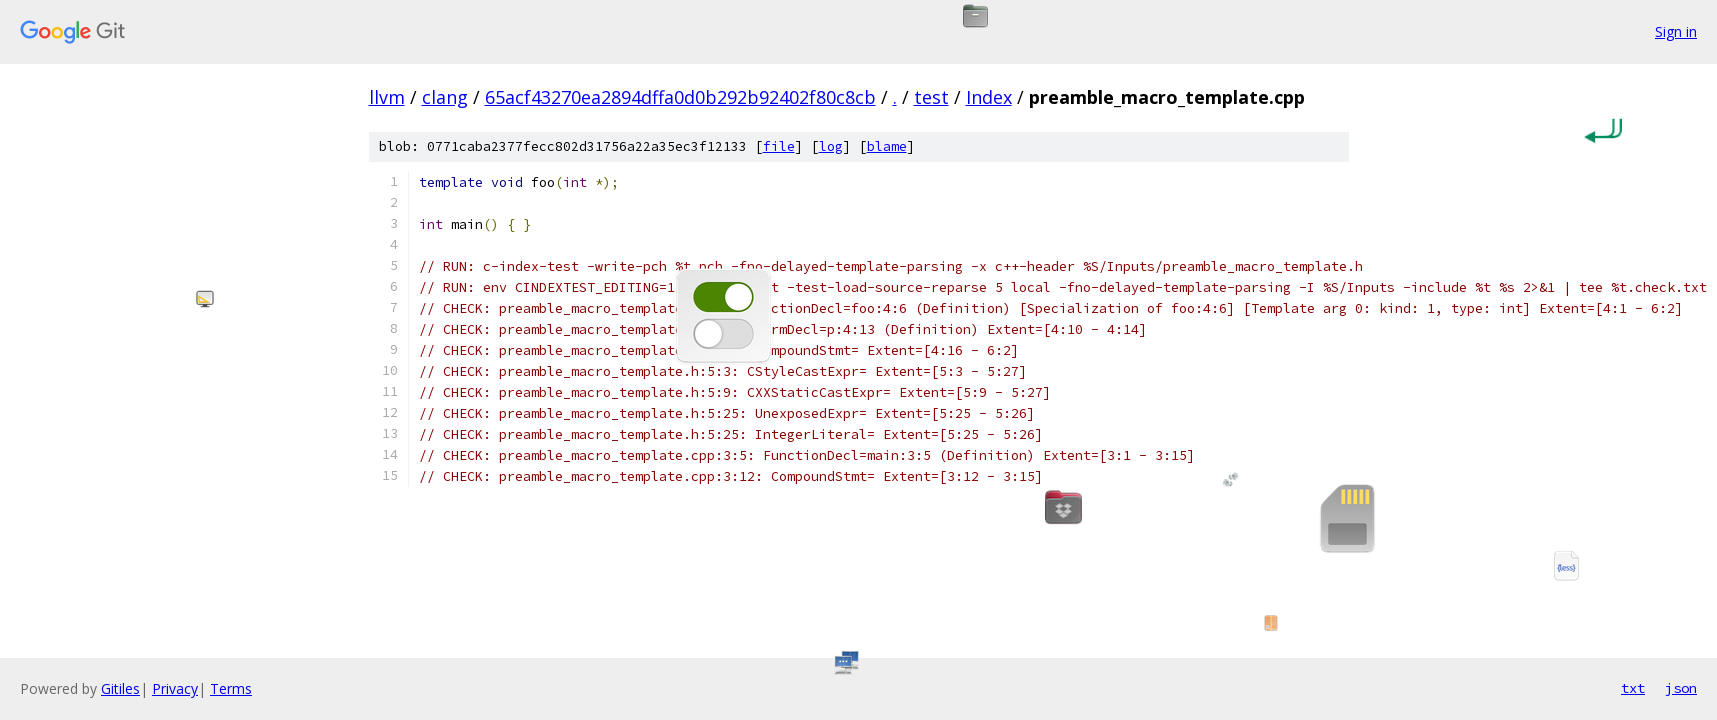 This screenshot has width=1717, height=720. I want to click on open your dropbox folder, so click(1063, 506).